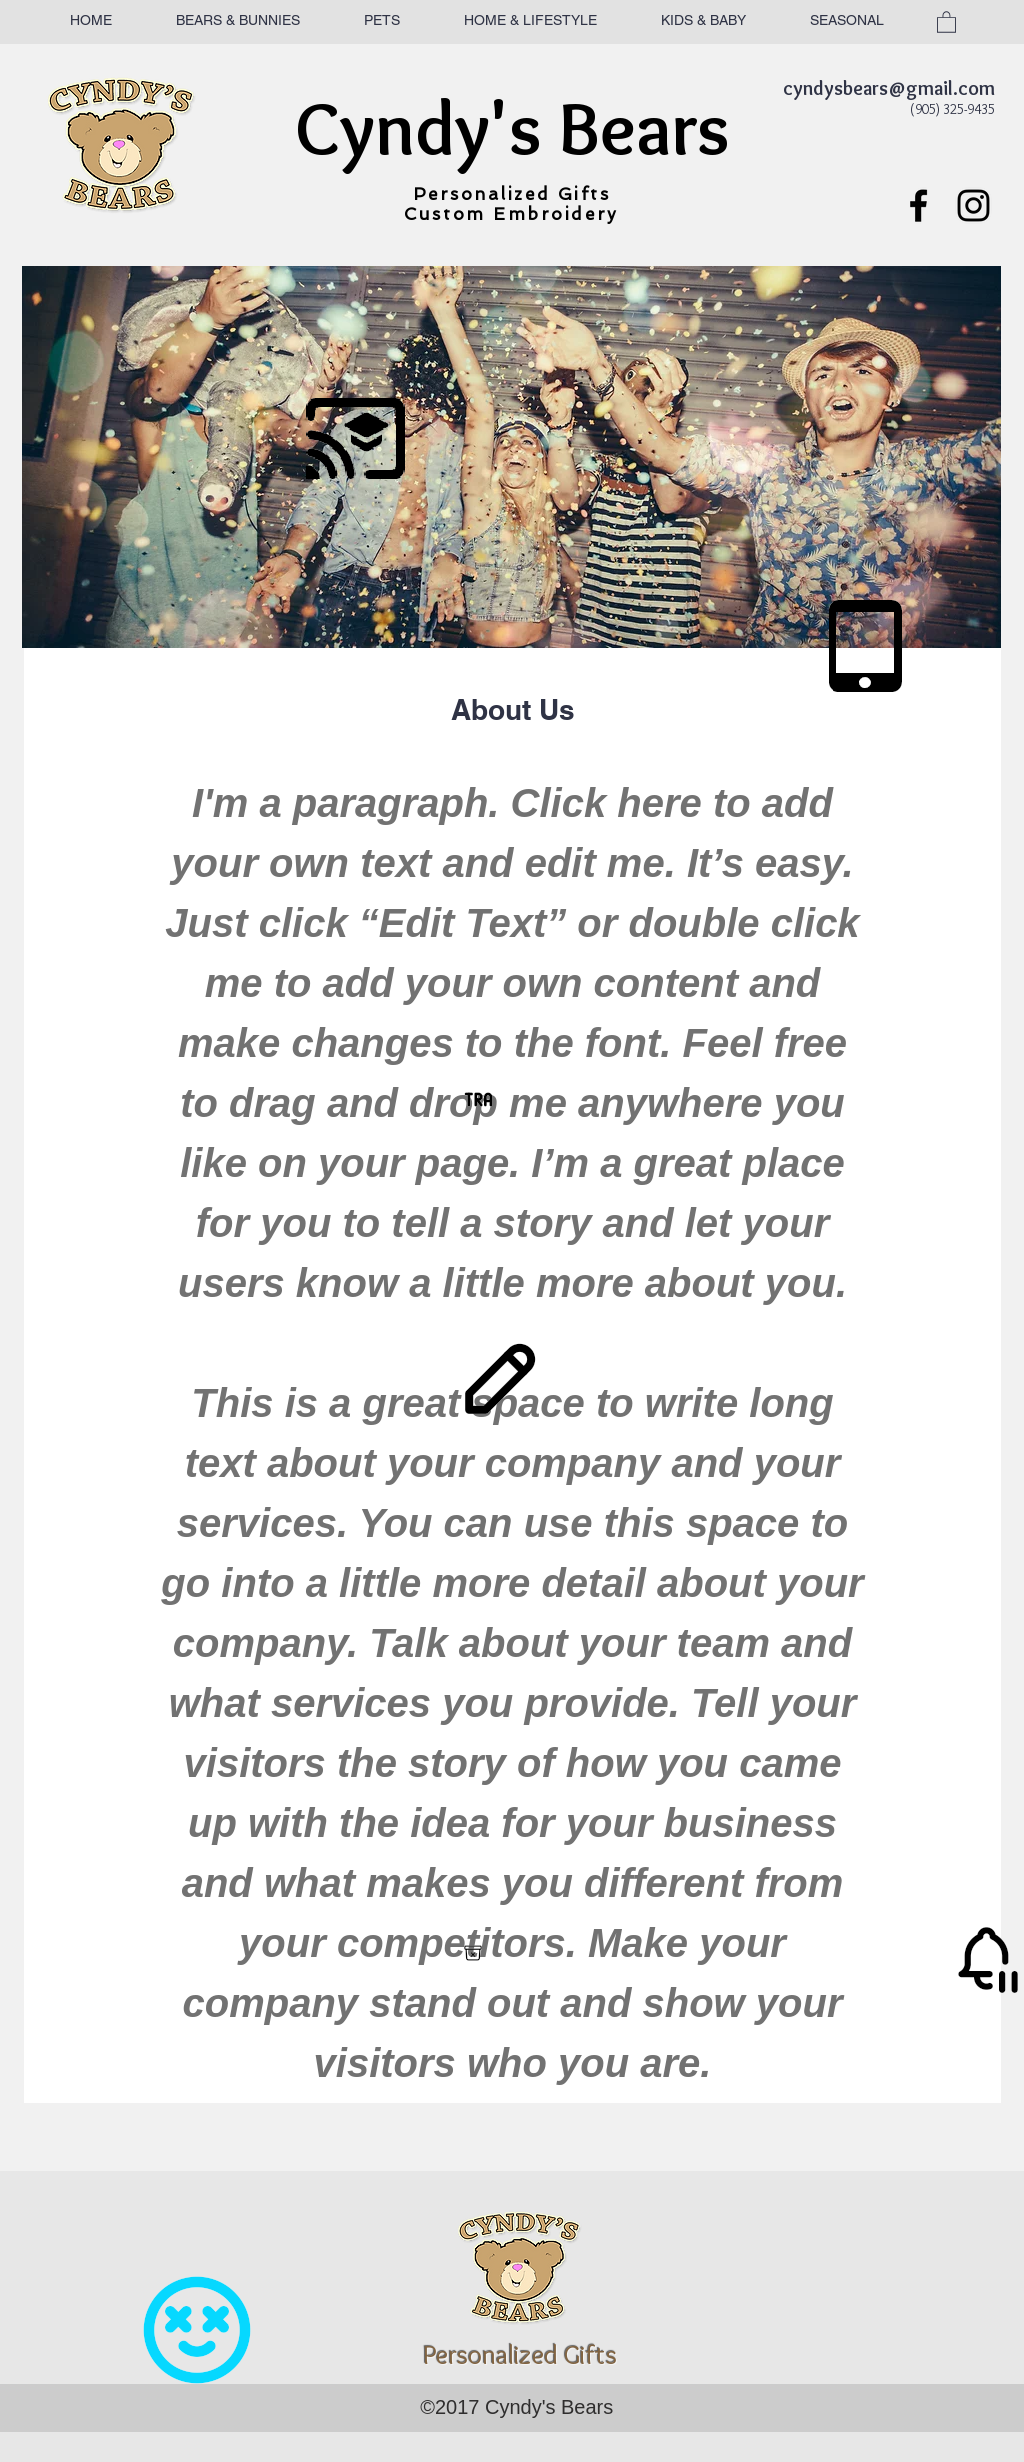 The image size is (1024, 2462). I want to click on pause notifications, so click(986, 1958).